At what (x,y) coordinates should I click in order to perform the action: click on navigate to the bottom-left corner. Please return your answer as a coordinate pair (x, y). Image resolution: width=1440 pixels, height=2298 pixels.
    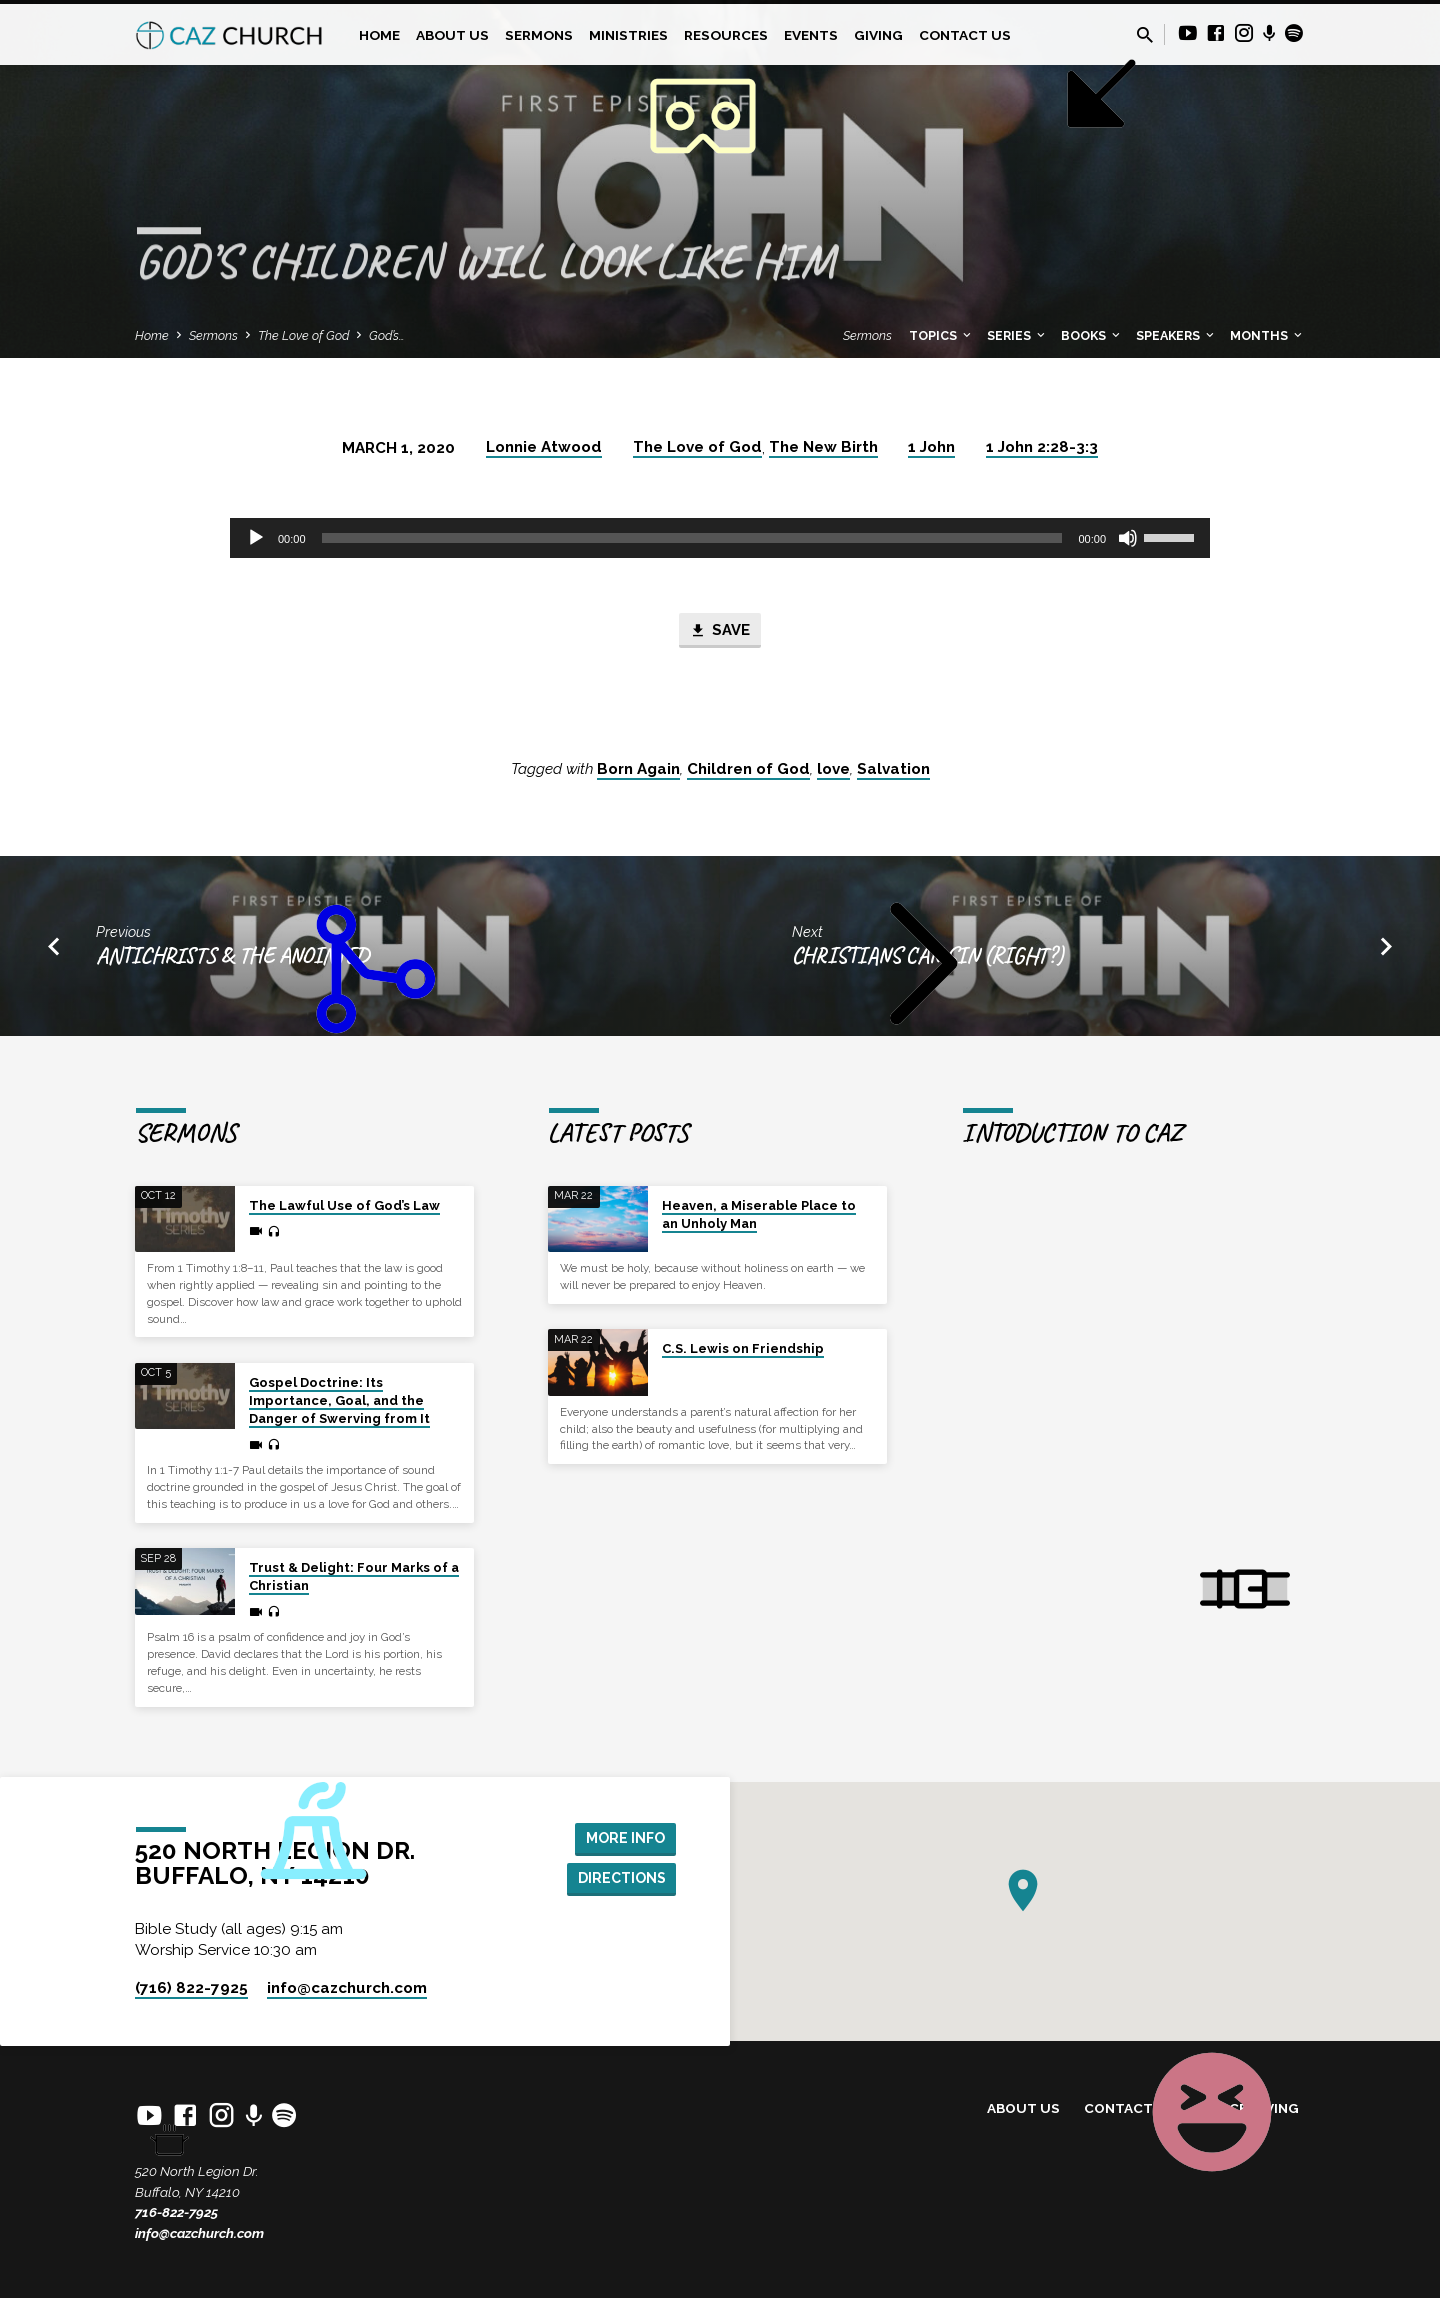
    Looking at the image, I should click on (1101, 93).